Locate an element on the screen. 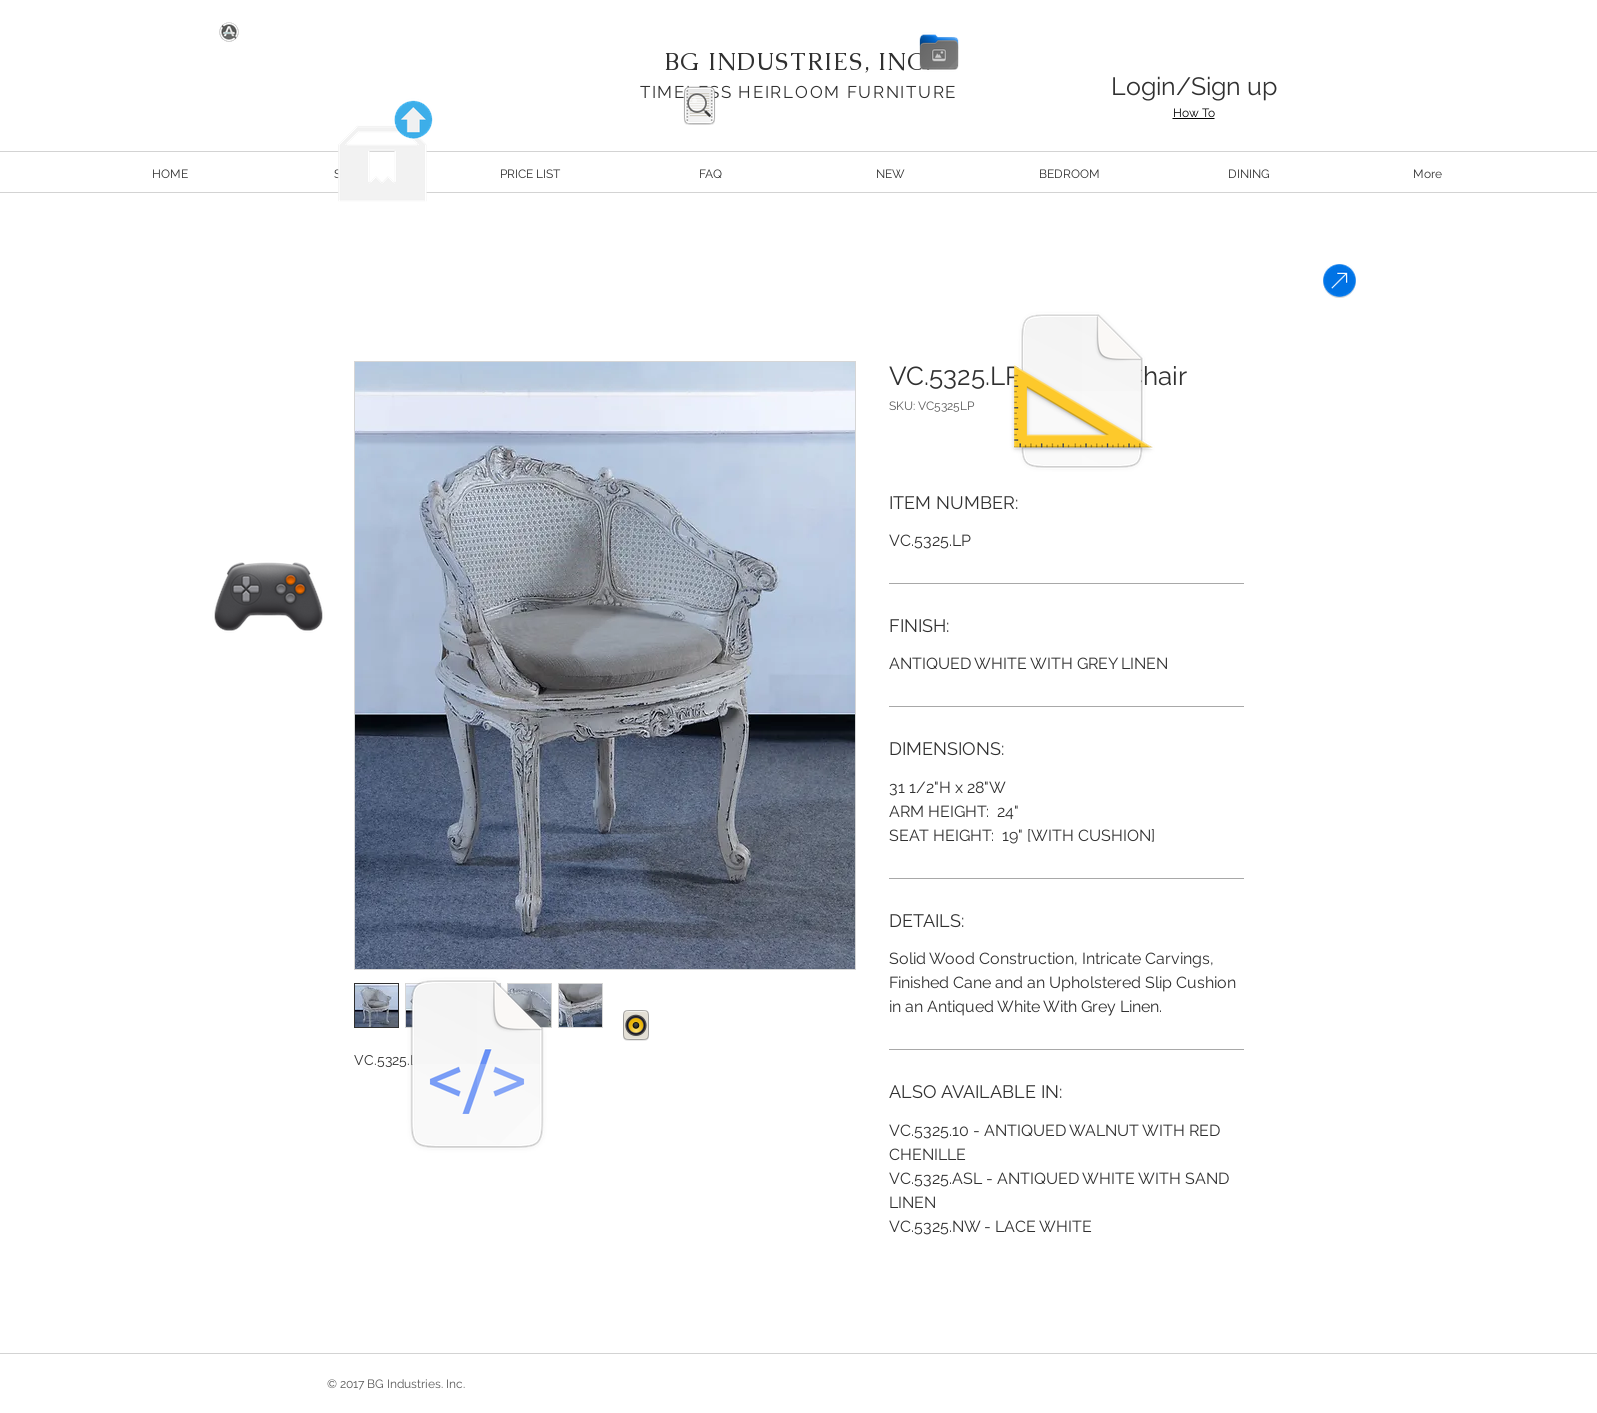 The image size is (1597, 1413). indicates a symbolic link or shortcut to another file is located at coordinates (1339, 280).